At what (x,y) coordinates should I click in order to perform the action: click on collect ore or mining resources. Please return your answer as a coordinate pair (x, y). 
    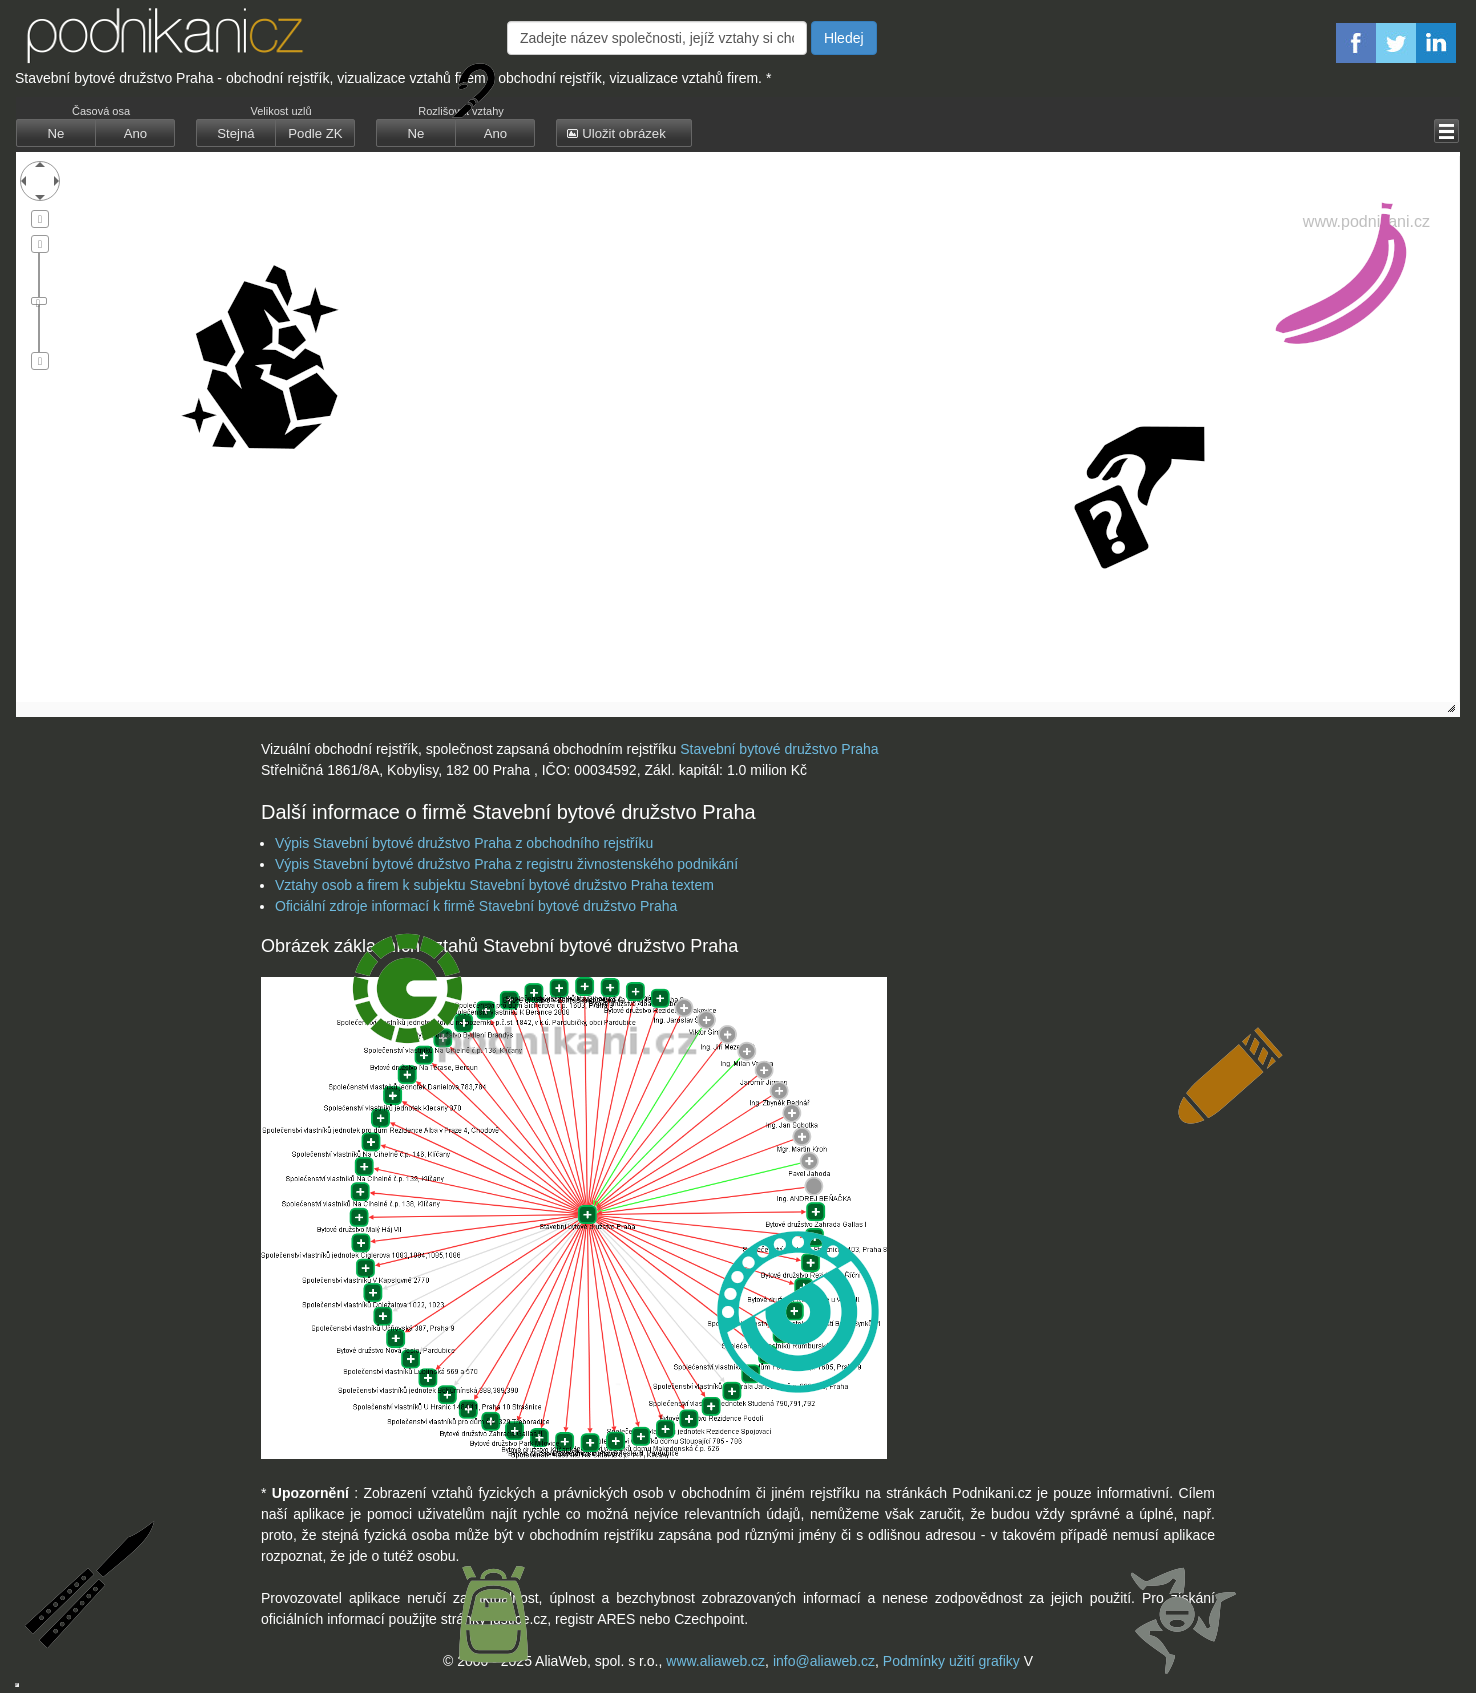
    Looking at the image, I should click on (260, 357).